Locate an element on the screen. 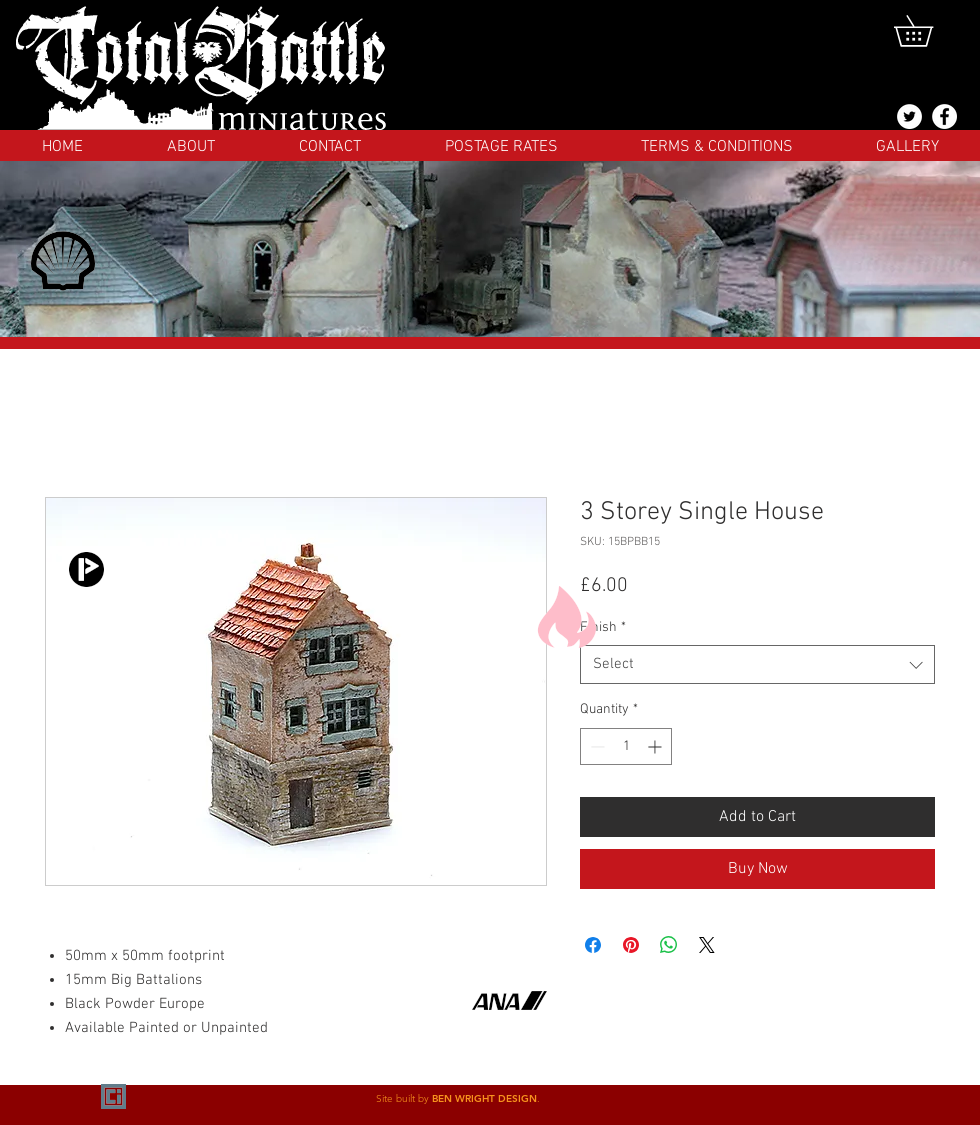 The image size is (980, 1125). open picarto.tv streaming platform is located at coordinates (86, 569).